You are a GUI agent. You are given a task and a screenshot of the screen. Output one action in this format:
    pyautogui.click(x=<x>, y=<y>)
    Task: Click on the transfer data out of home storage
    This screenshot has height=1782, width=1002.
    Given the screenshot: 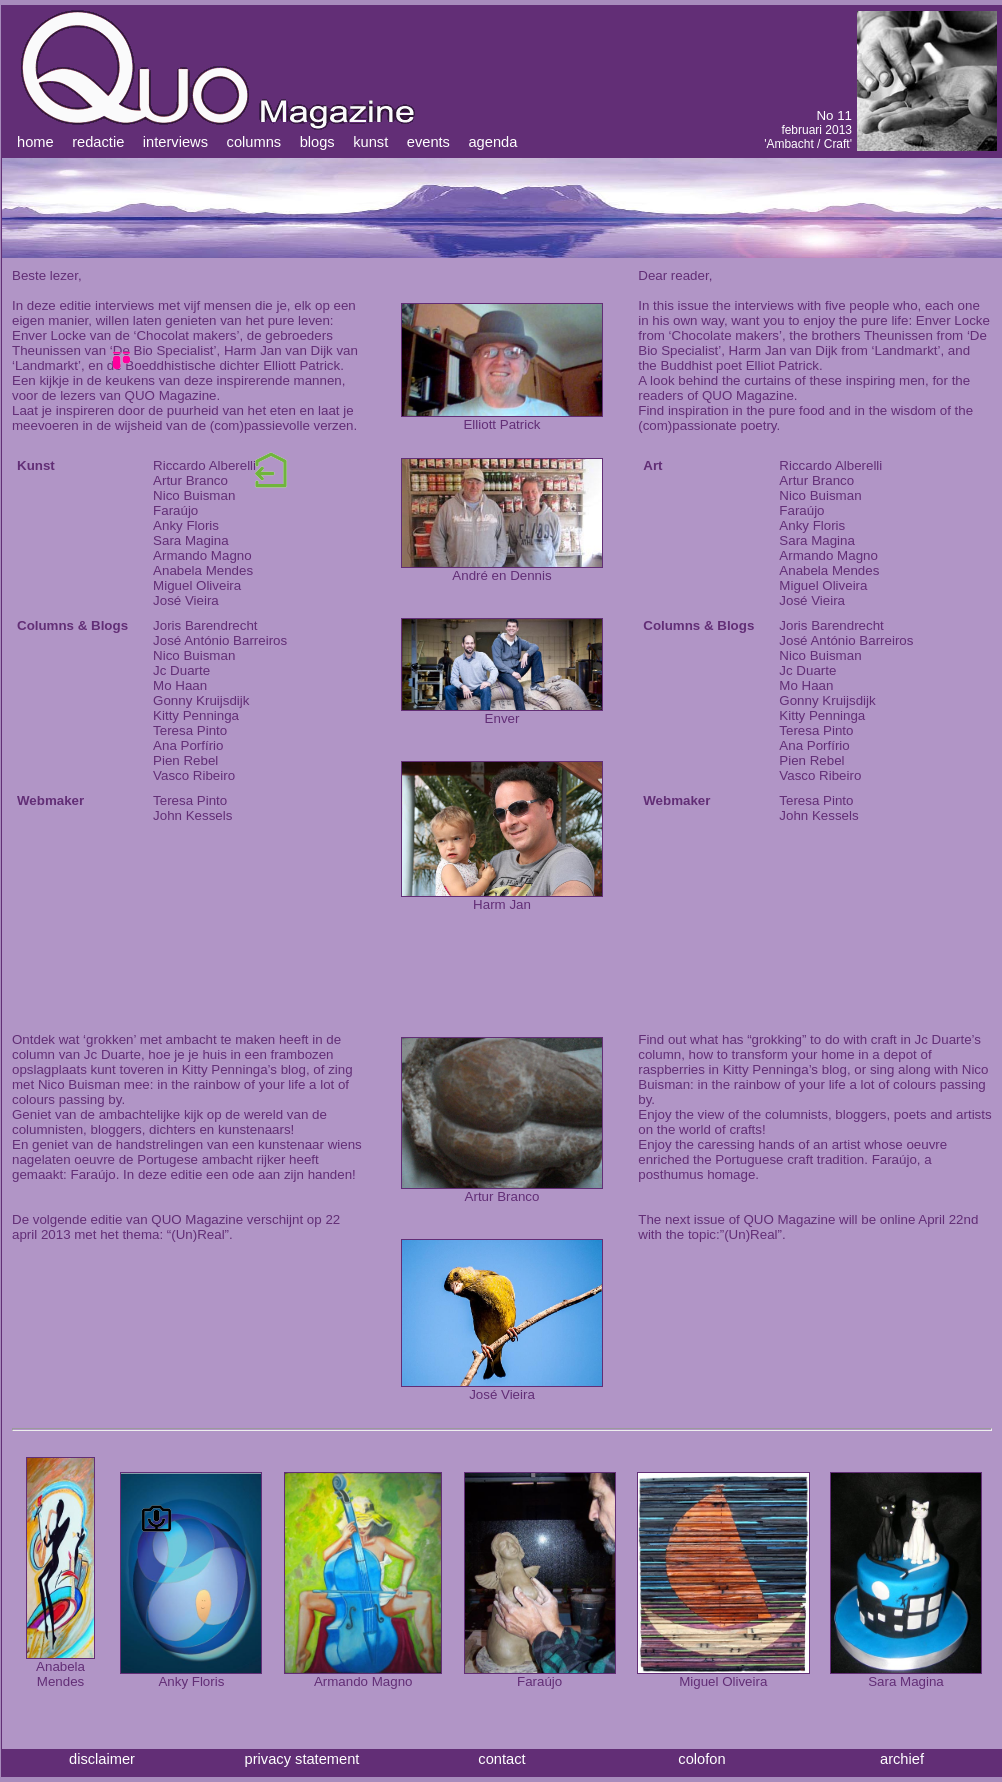 What is the action you would take?
    pyautogui.click(x=271, y=470)
    